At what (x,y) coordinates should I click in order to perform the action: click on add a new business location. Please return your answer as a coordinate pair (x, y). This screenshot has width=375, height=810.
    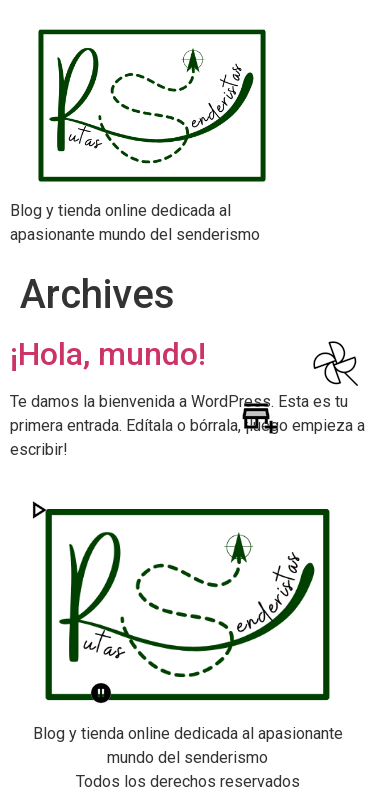
    Looking at the image, I should click on (260, 416).